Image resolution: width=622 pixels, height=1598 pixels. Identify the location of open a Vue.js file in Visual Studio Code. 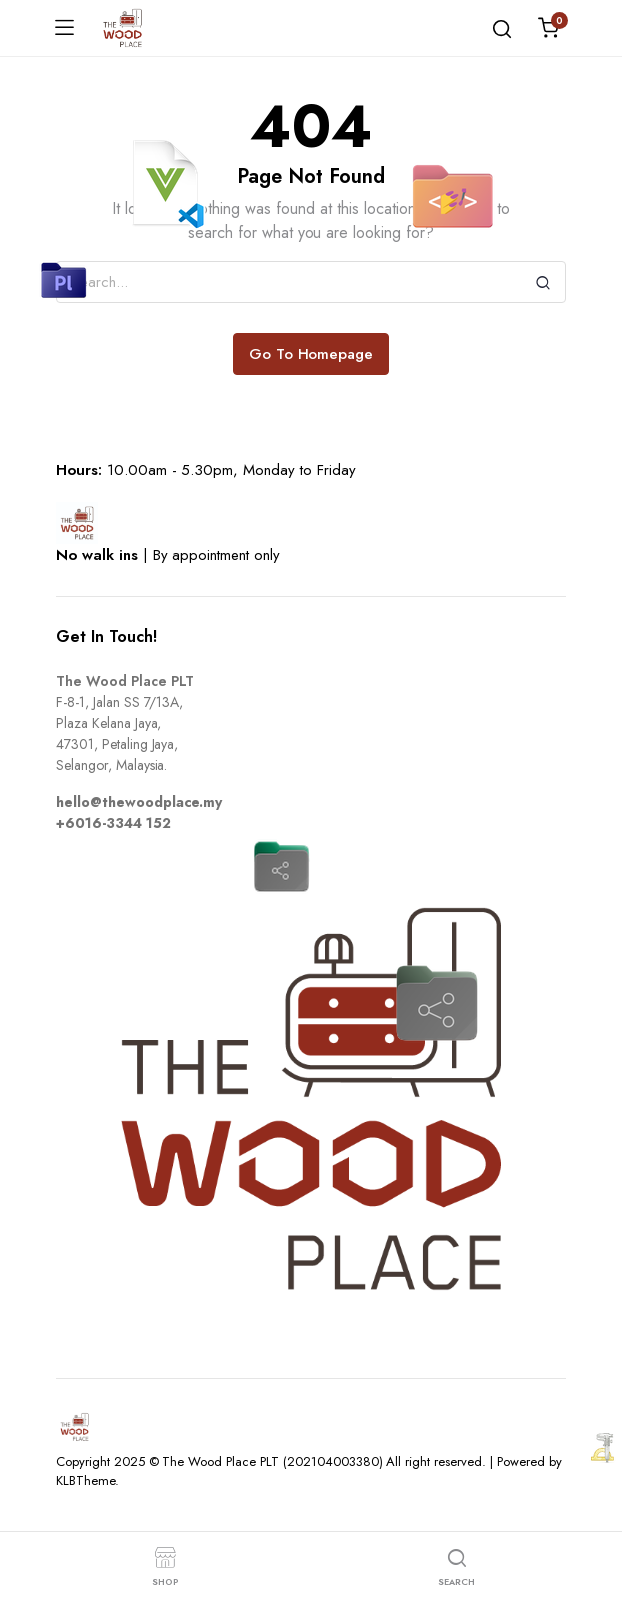
(165, 184).